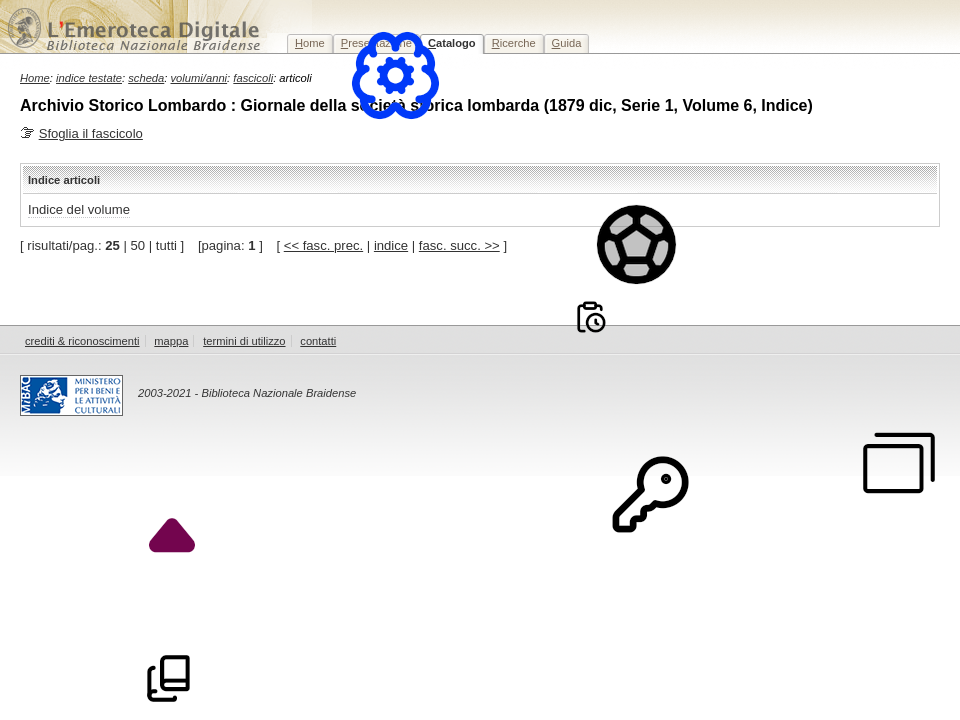  Describe the element at coordinates (395, 75) in the screenshot. I see `access AI or machine learning settings` at that location.